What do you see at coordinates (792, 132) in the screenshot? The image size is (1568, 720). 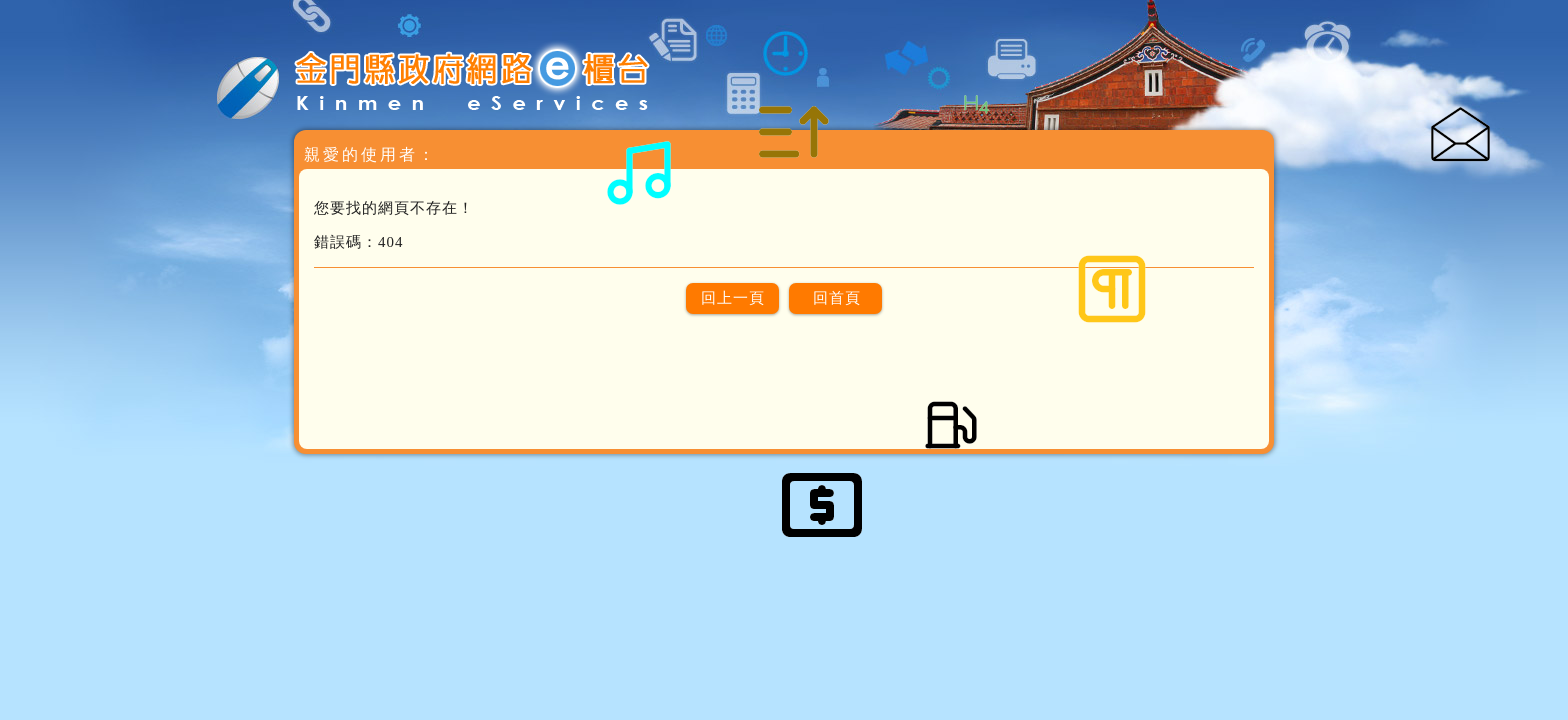 I see `sort items in ascending order` at bounding box center [792, 132].